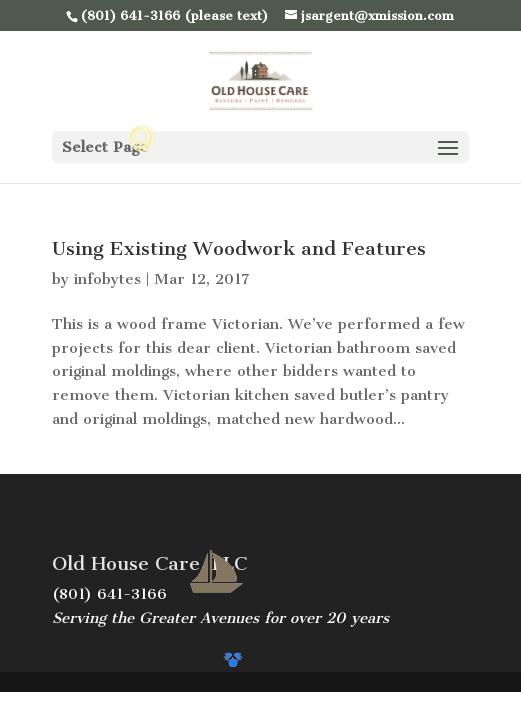 The image size is (521, 720). I want to click on access sailing or boating activities, so click(216, 571).